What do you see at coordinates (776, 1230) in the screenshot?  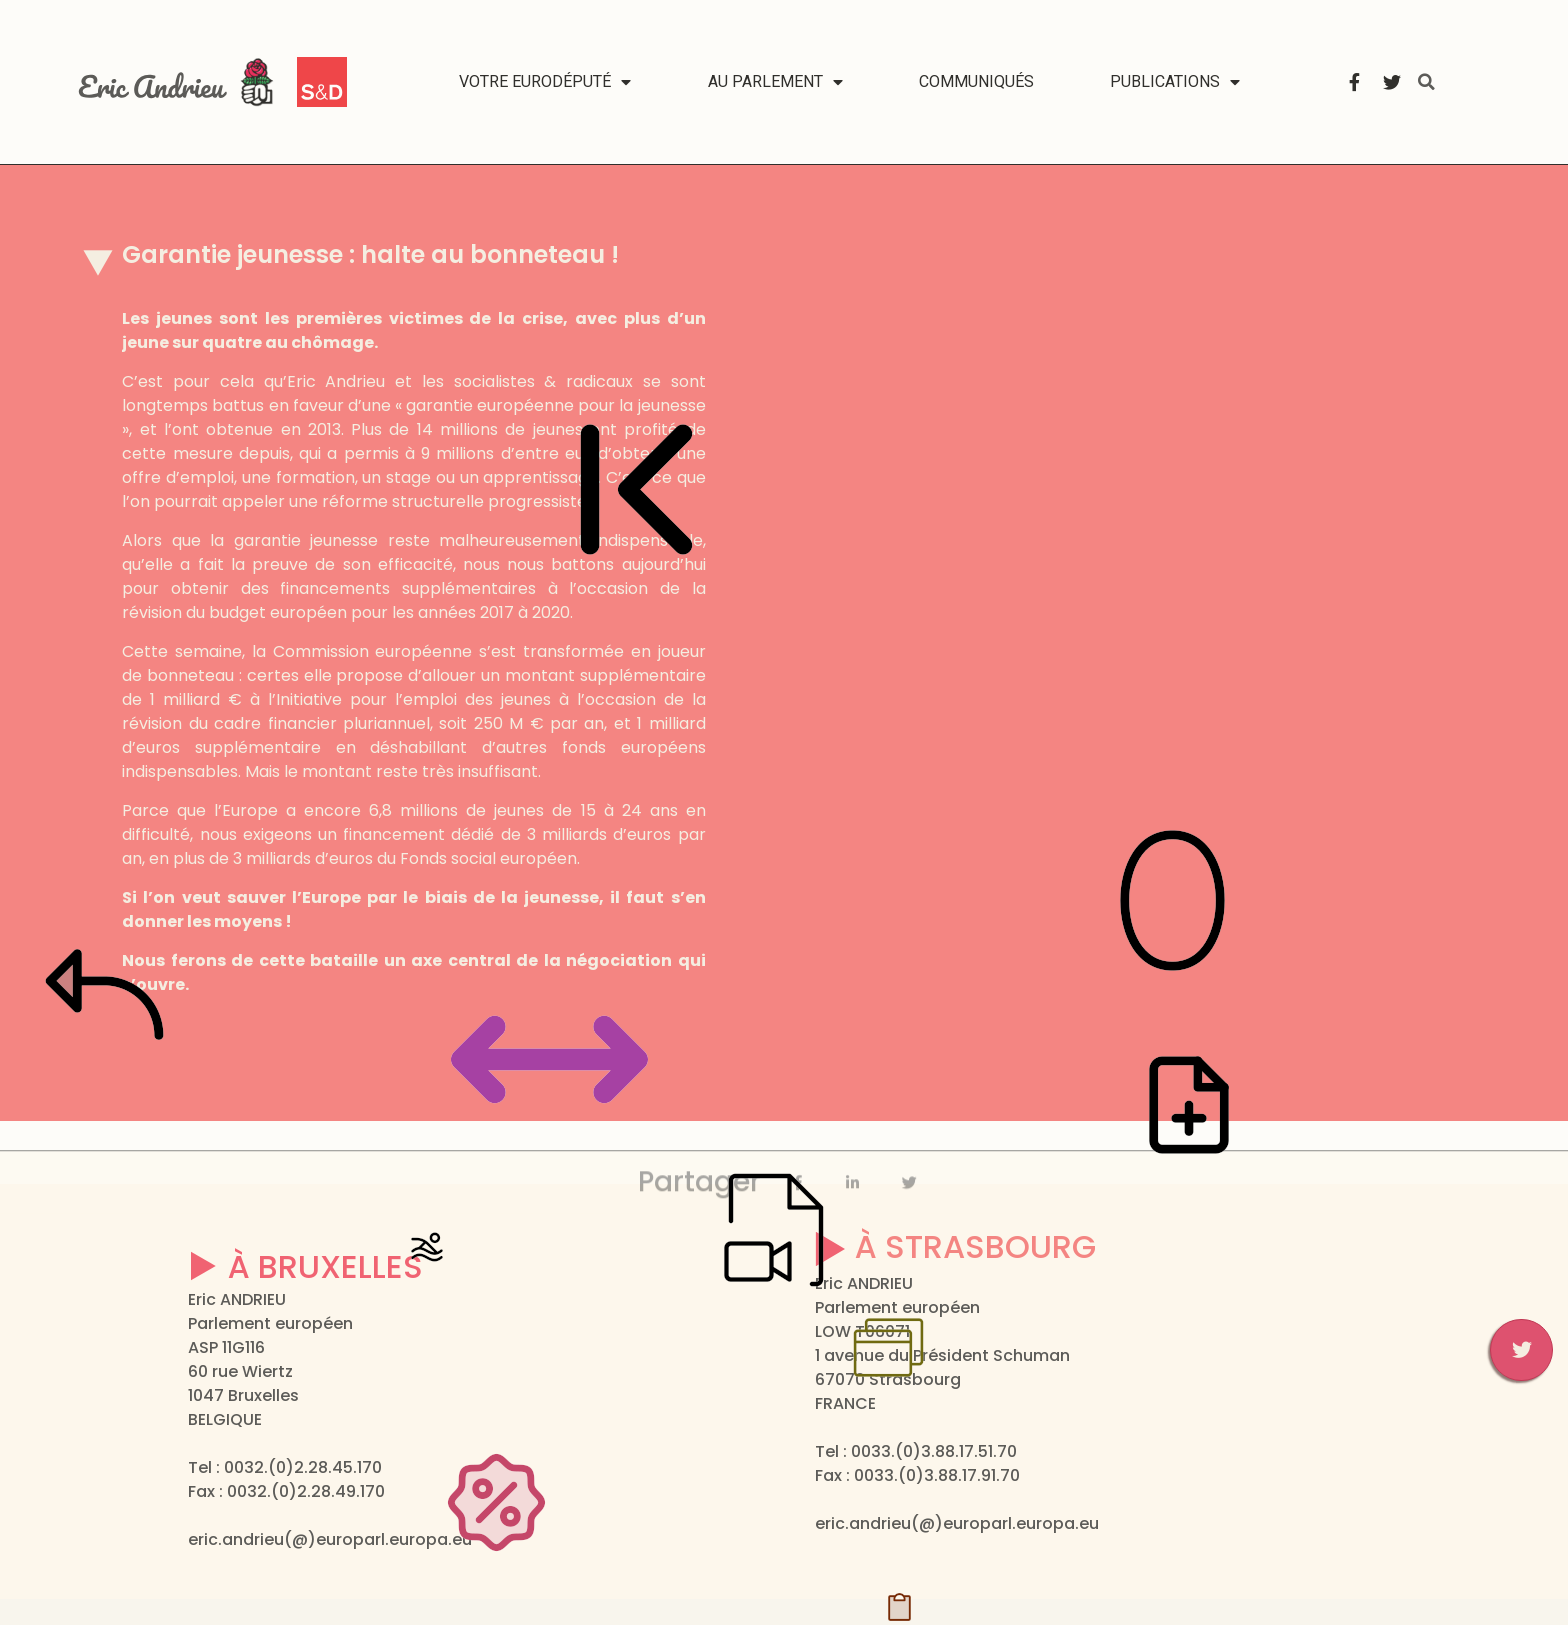 I see `access a video file` at bounding box center [776, 1230].